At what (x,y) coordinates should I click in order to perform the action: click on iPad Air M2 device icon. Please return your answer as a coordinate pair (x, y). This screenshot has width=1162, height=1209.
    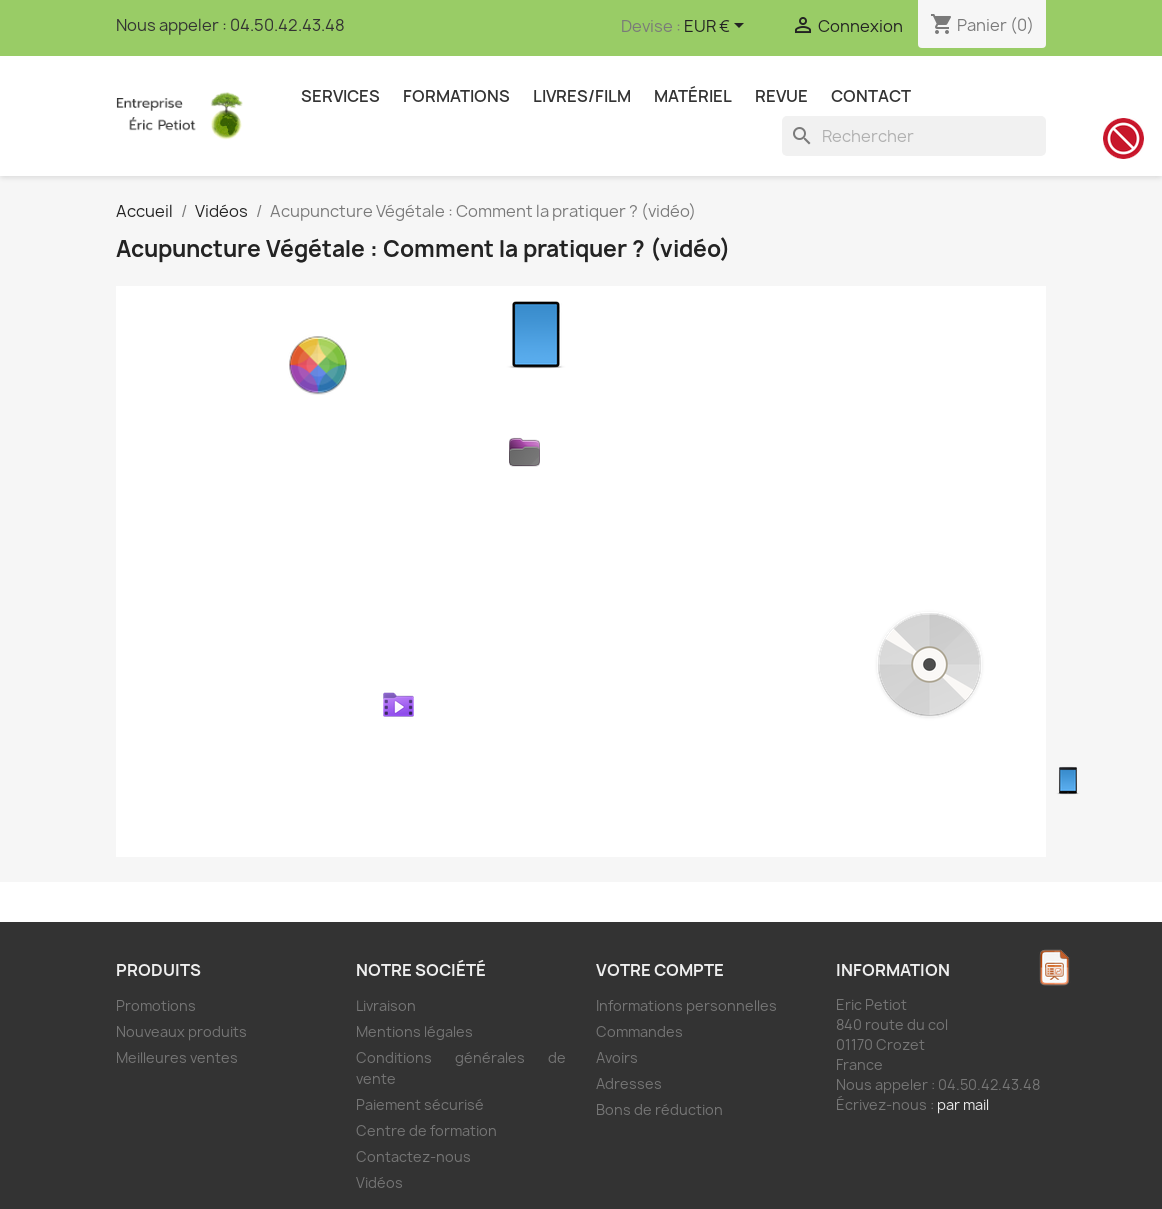
    Looking at the image, I should click on (536, 335).